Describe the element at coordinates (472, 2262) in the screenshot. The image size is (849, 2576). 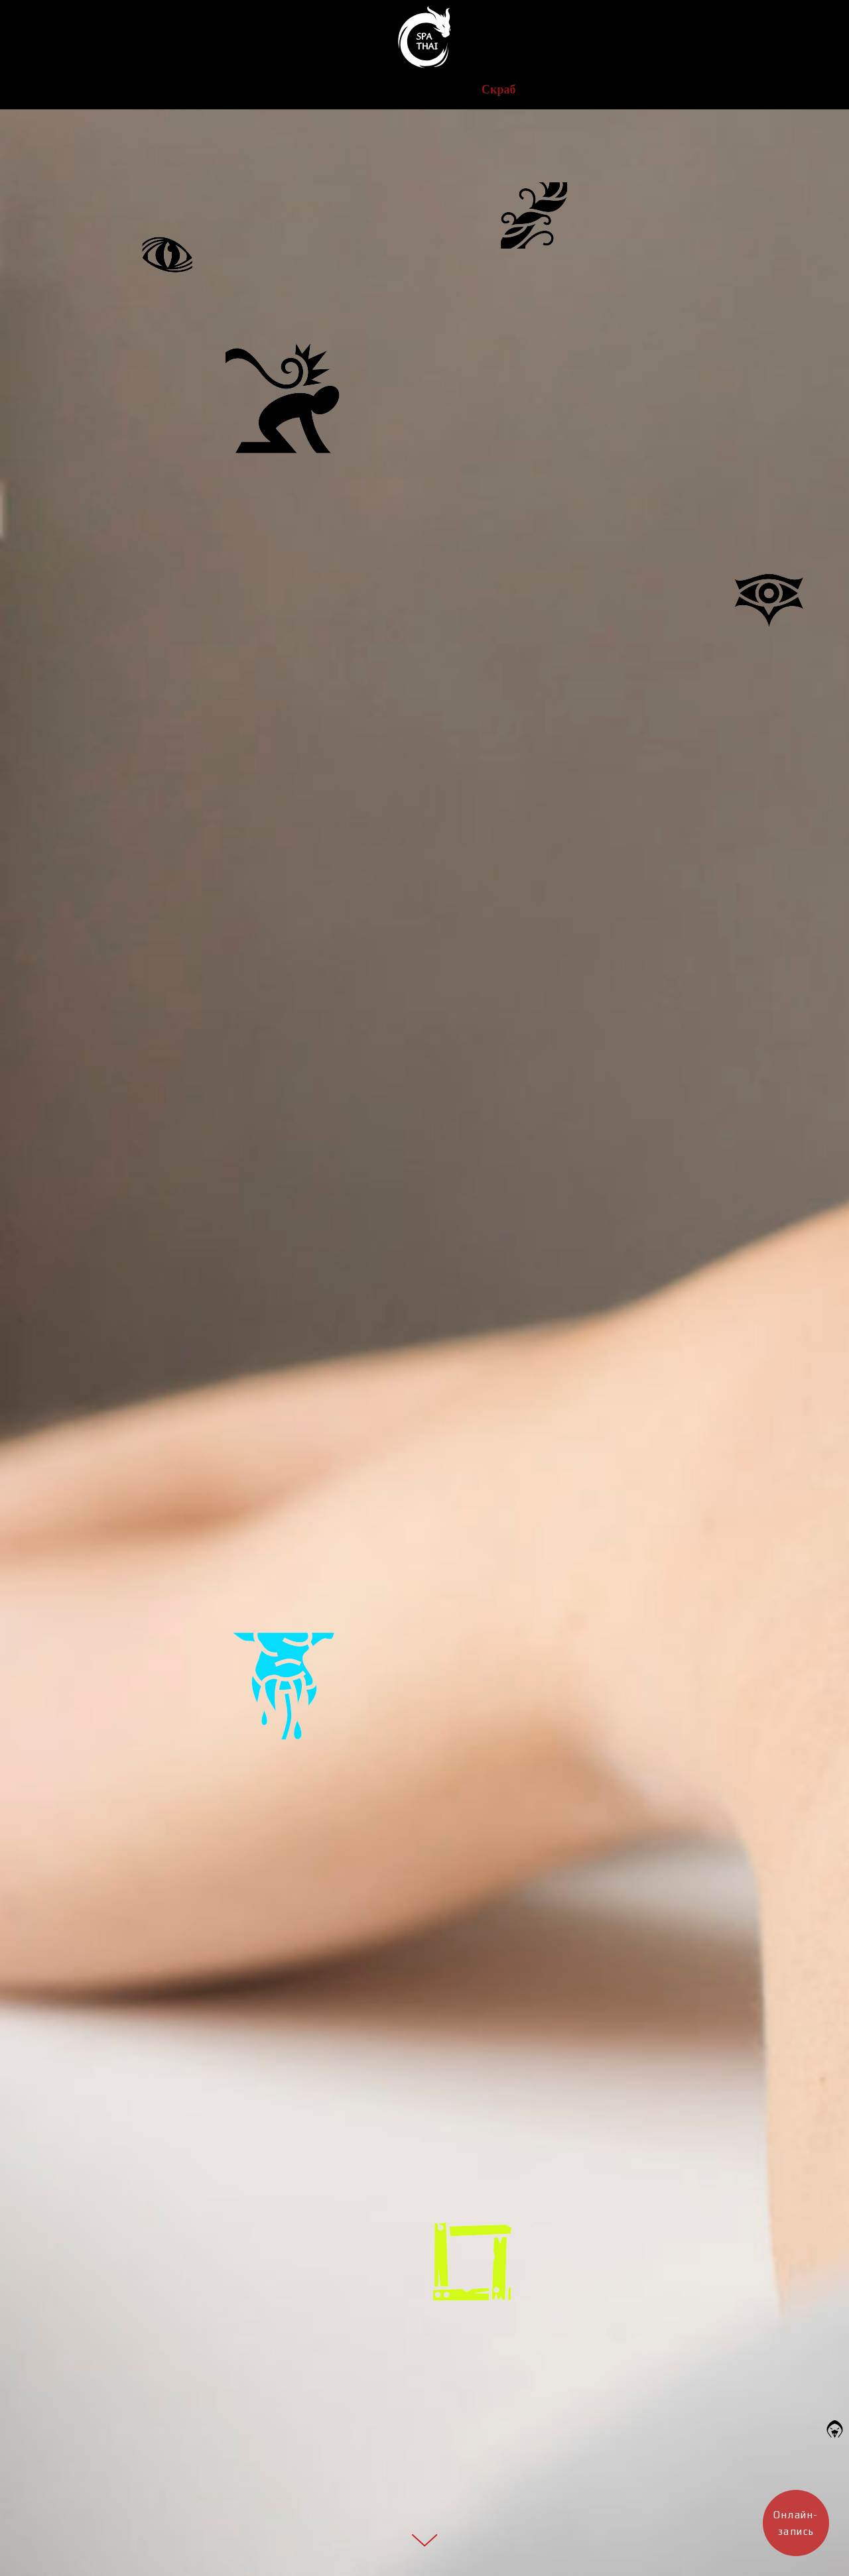
I see `select a wooden frame border style` at that location.